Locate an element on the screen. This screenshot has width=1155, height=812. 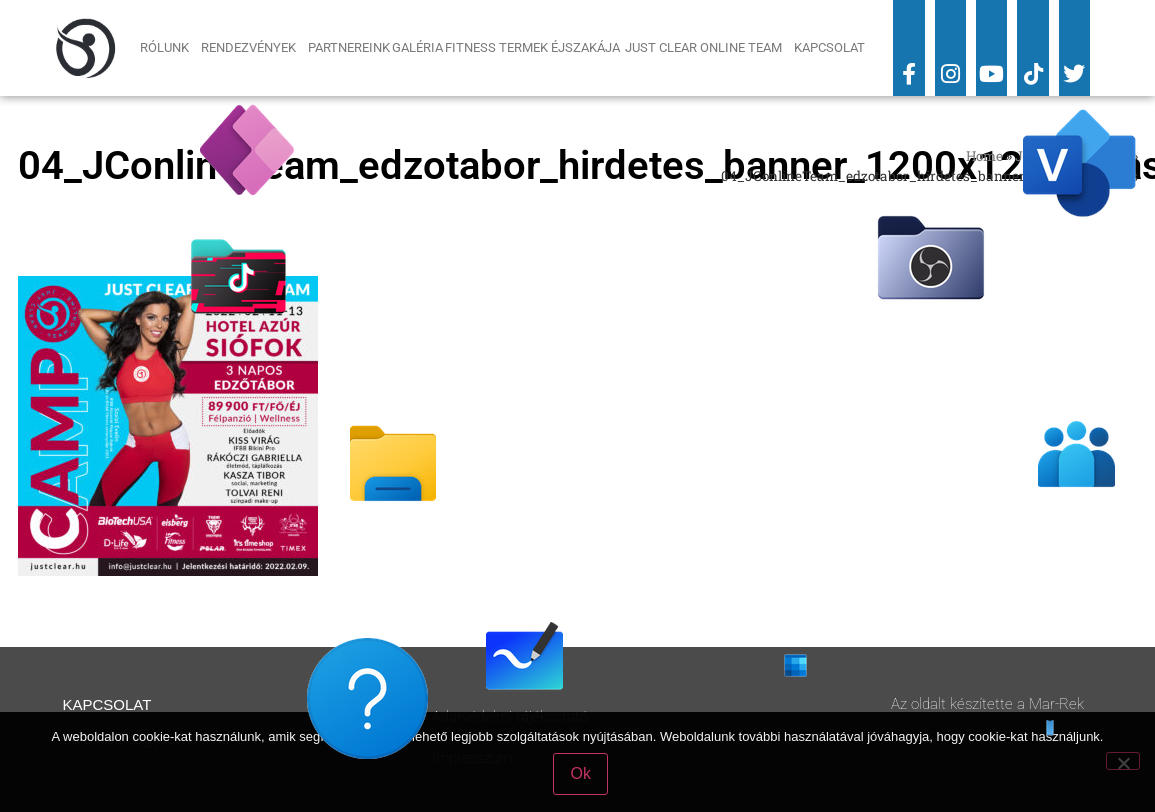
open OBS Studio project files folder is located at coordinates (930, 260).